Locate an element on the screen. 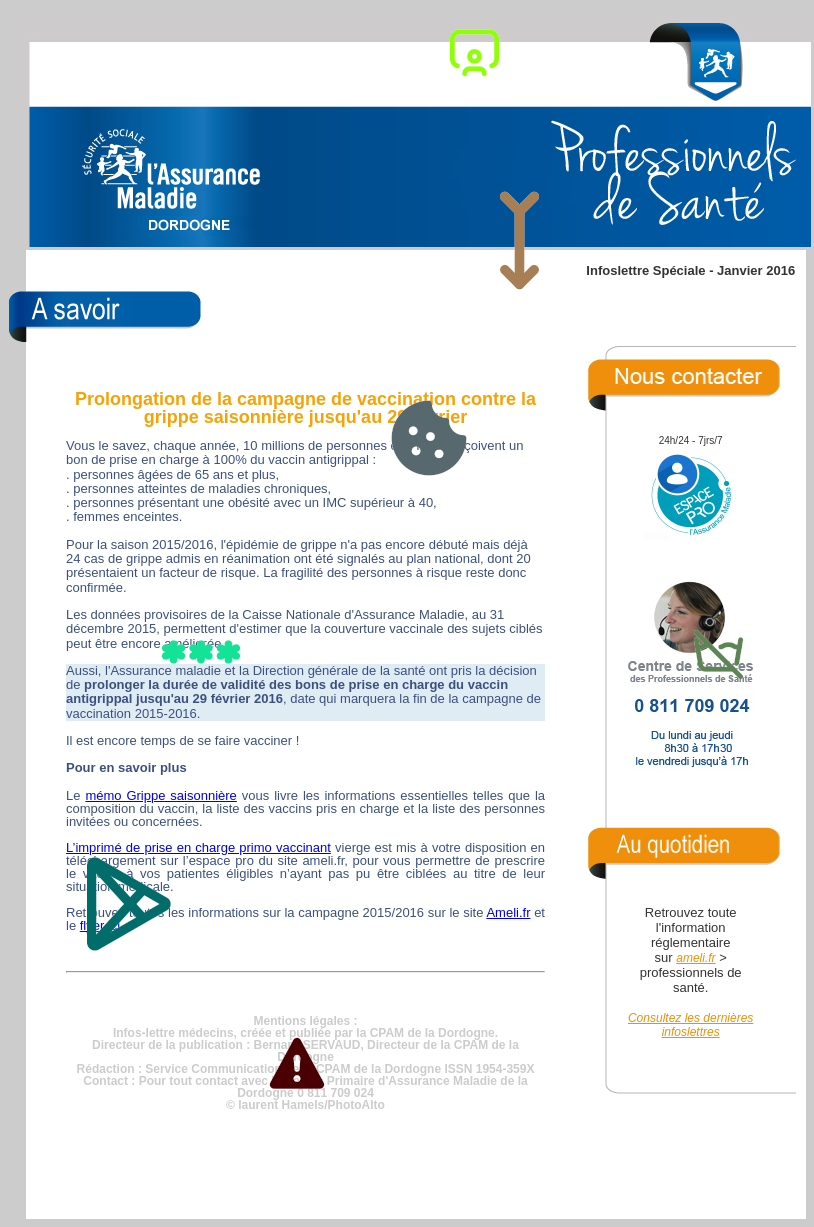 Image resolution: width=814 pixels, height=1227 pixels. open google play store is located at coordinates (129, 904).